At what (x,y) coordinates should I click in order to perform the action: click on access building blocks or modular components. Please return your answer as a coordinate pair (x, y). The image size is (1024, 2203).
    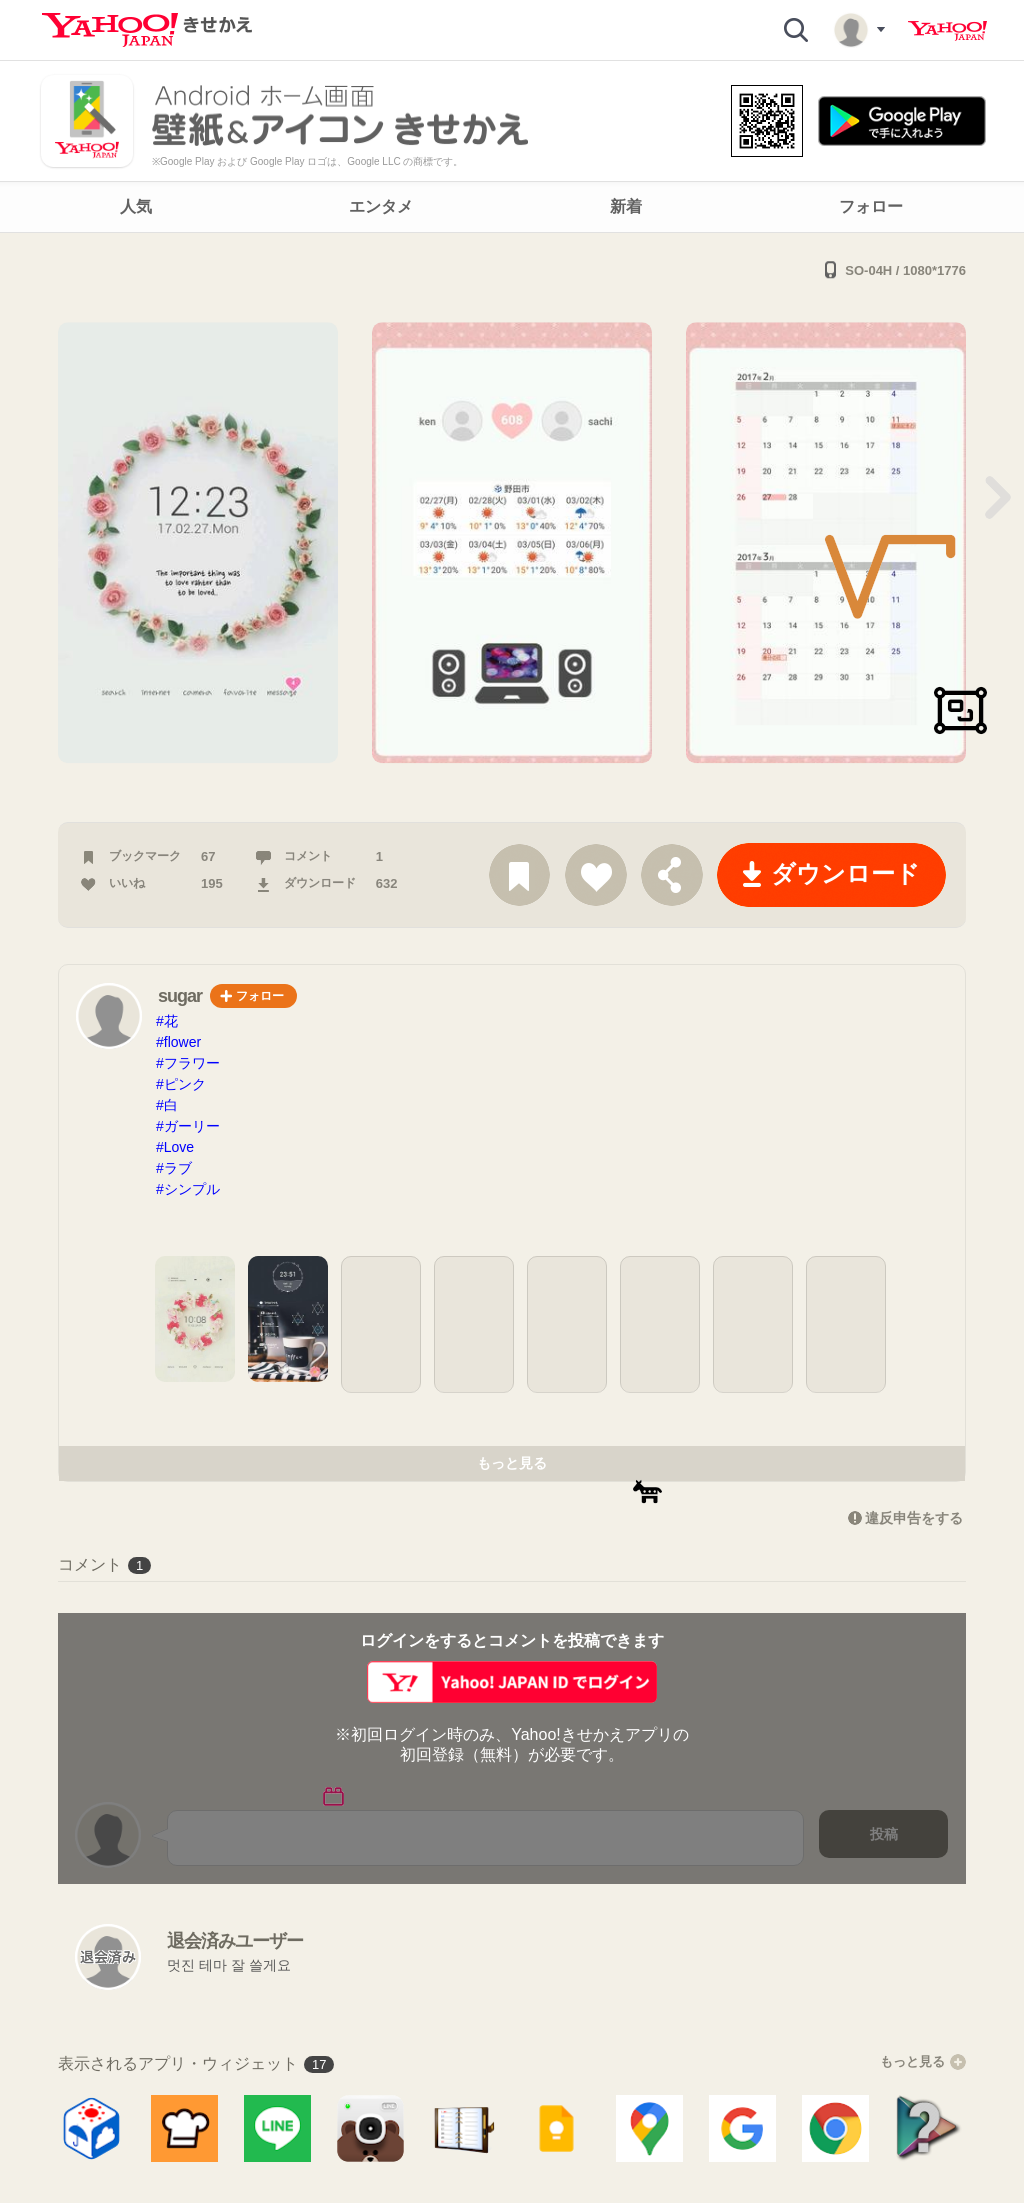
    Looking at the image, I should click on (333, 1796).